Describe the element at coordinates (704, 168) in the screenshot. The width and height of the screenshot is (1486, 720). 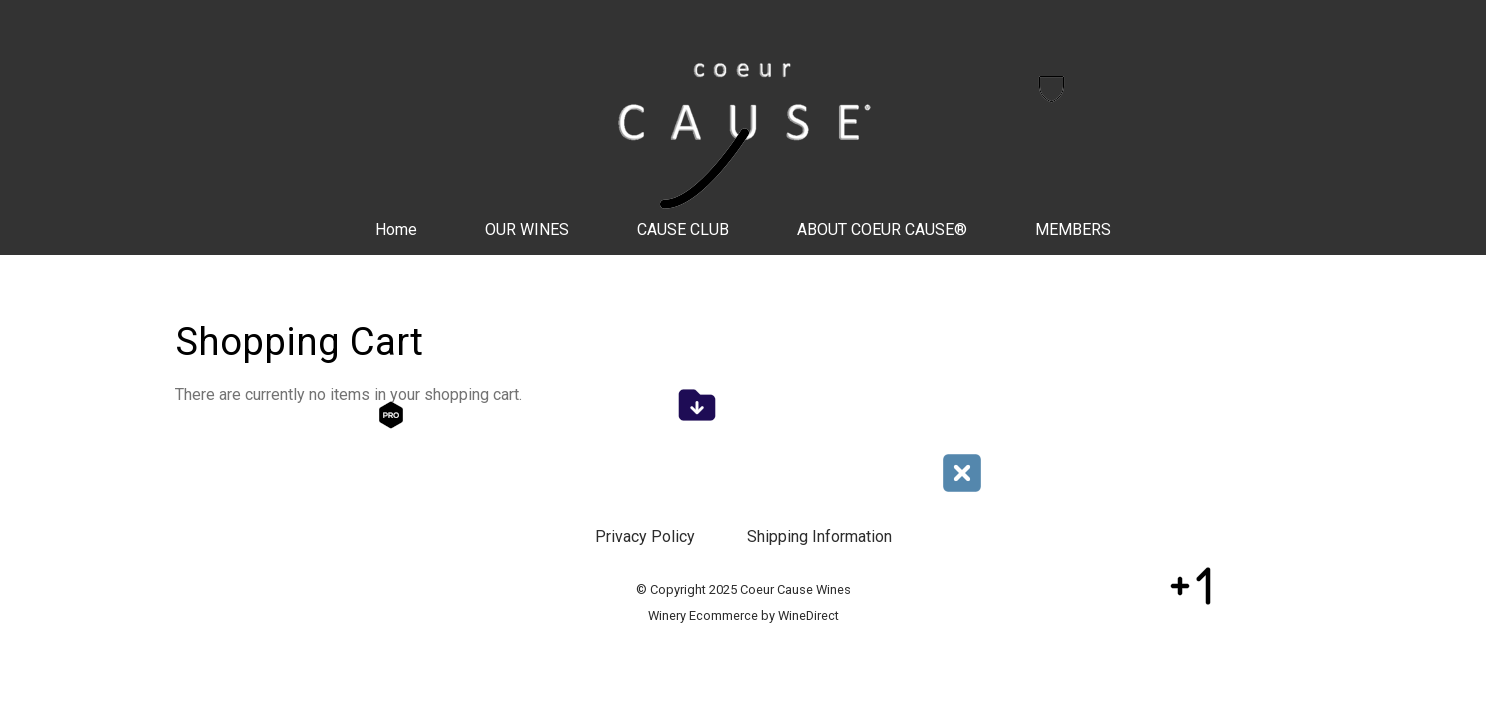
I see `apply ease-in animation timing` at that location.